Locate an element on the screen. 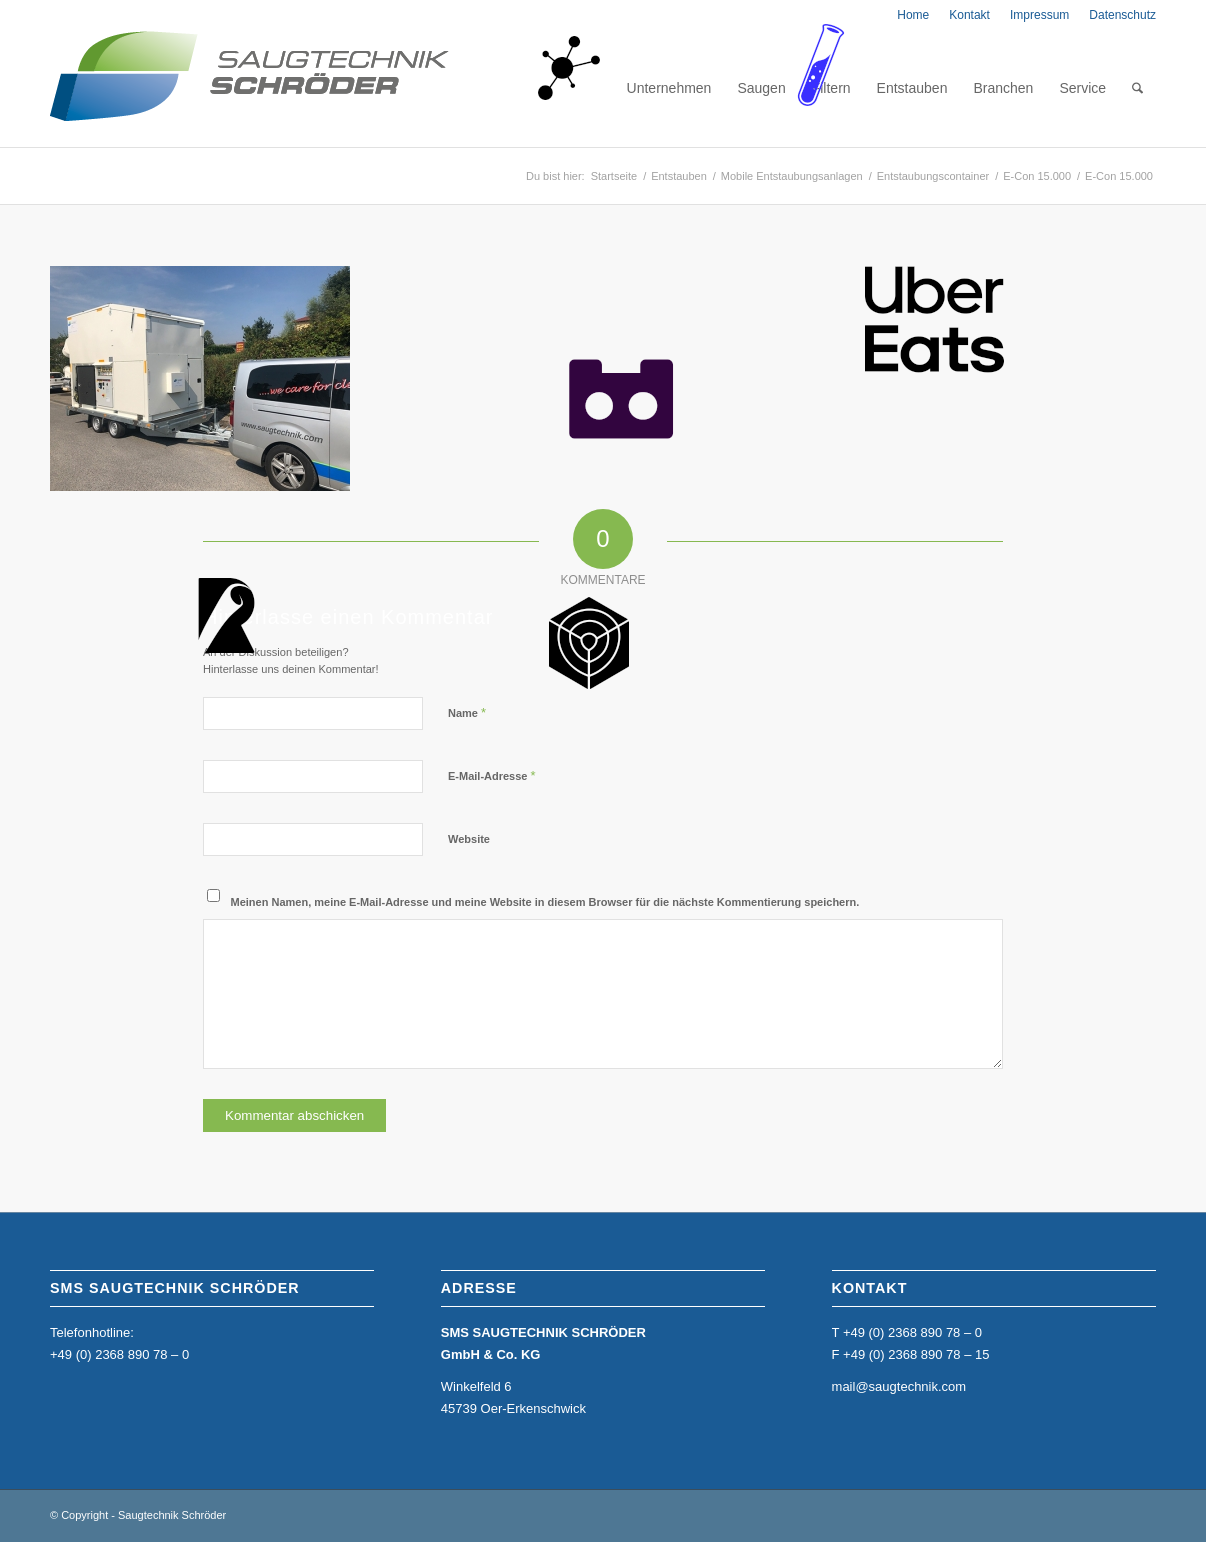  open the Uber Eats app is located at coordinates (934, 319).